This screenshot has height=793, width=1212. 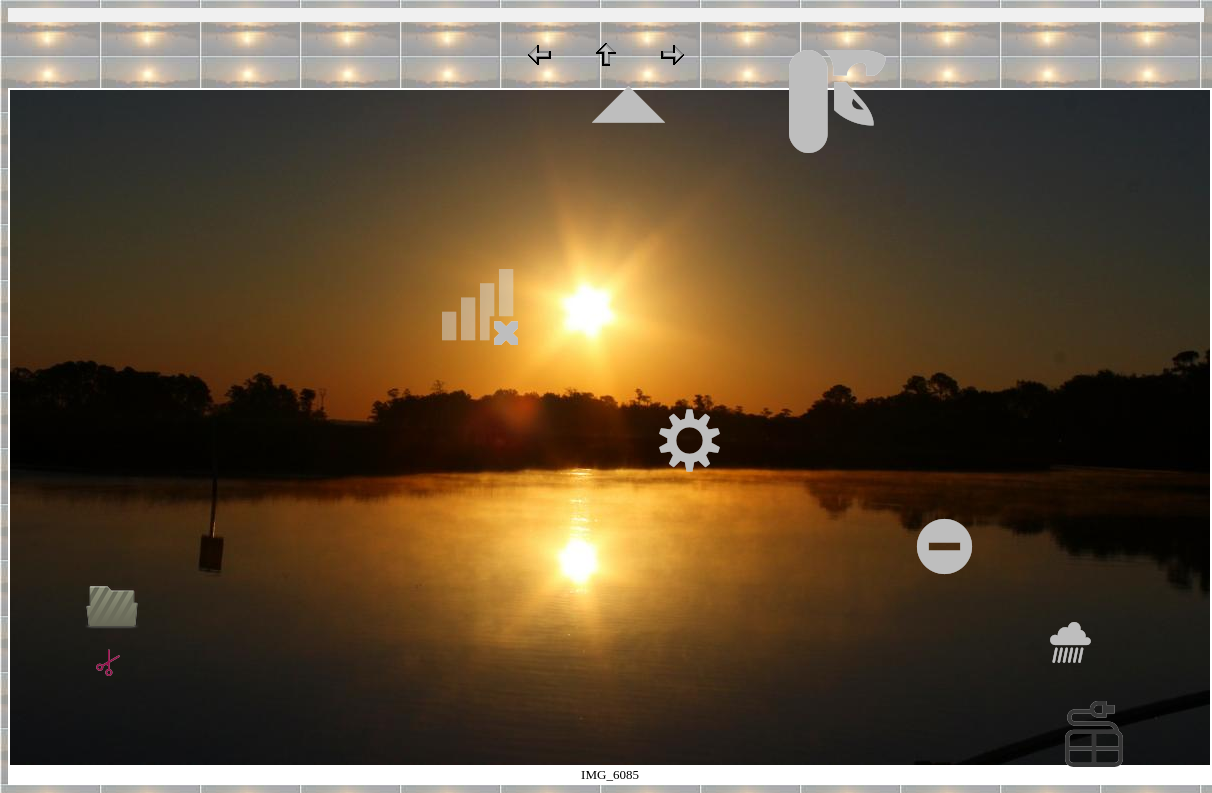 What do you see at coordinates (840, 101) in the screenshot?
I see `access system utilities and tools` at bounding box center [840, 101].